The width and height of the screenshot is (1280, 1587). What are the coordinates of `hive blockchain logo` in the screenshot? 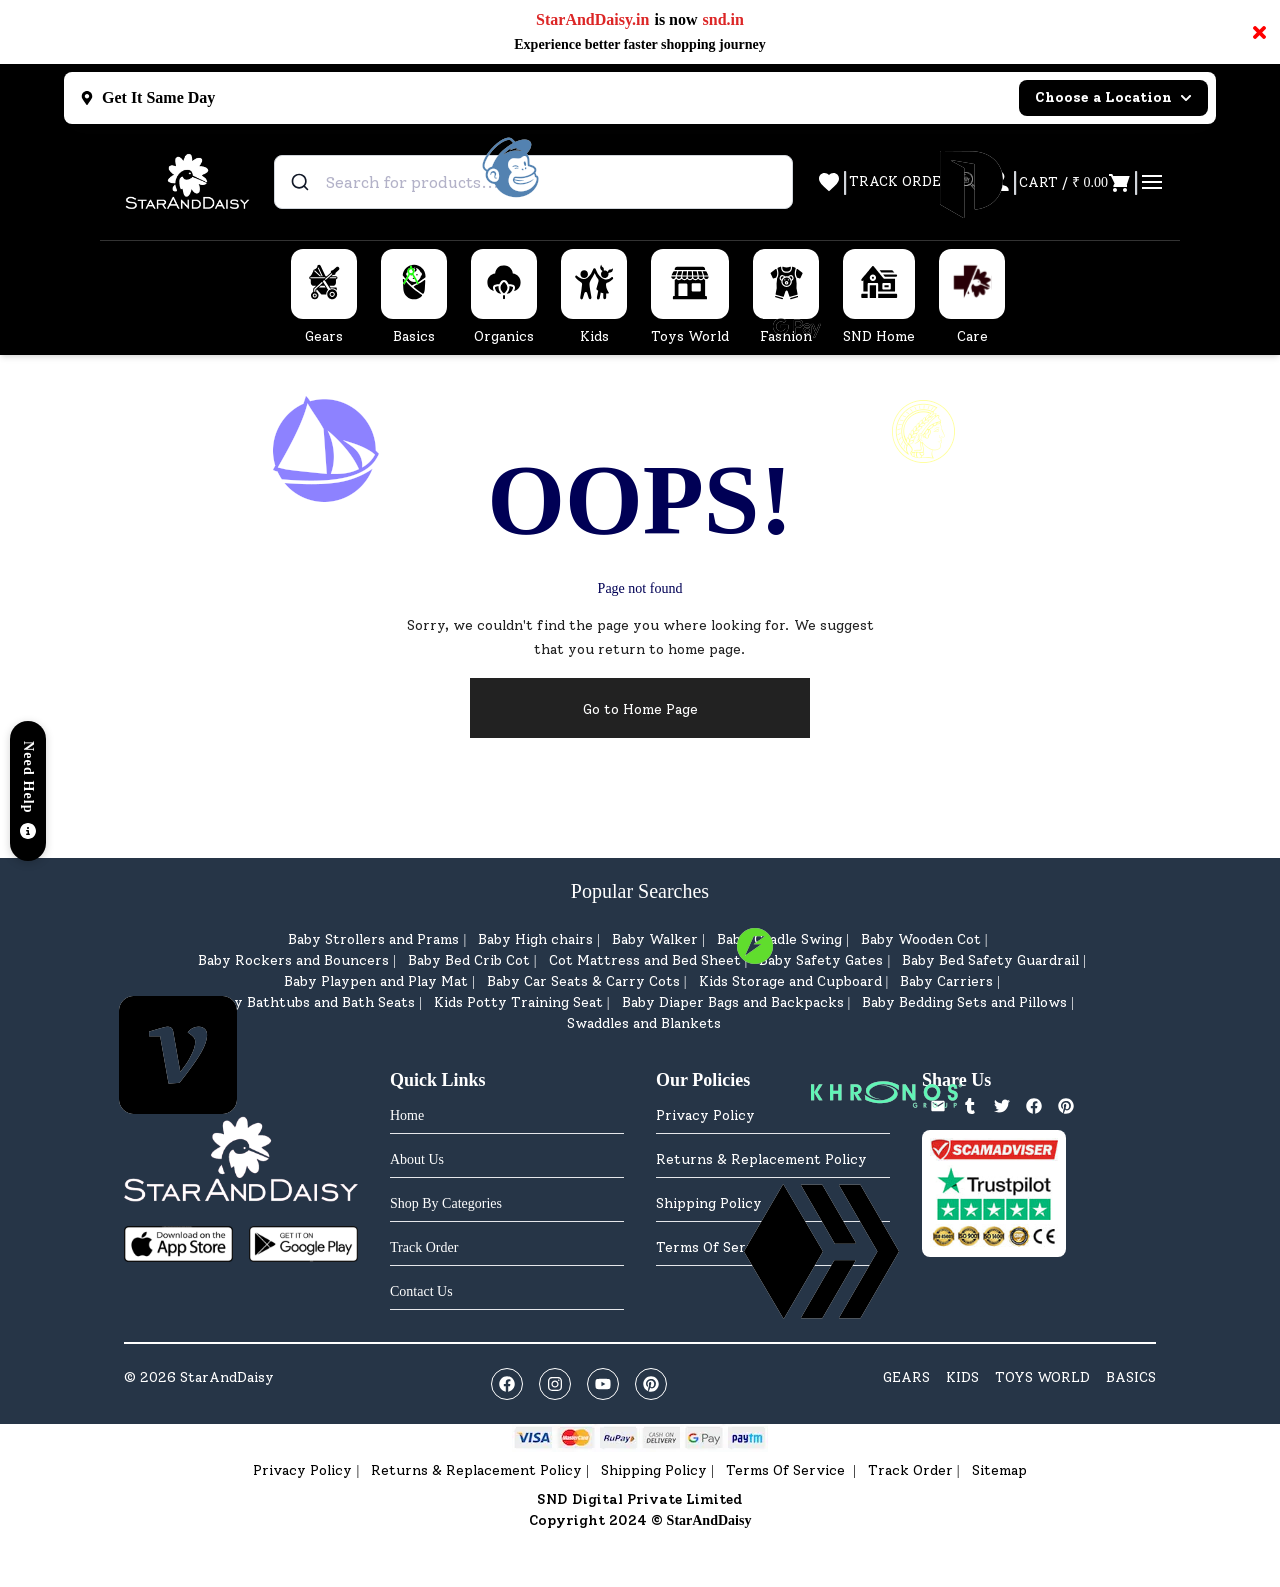 It's located at (821, 1251).